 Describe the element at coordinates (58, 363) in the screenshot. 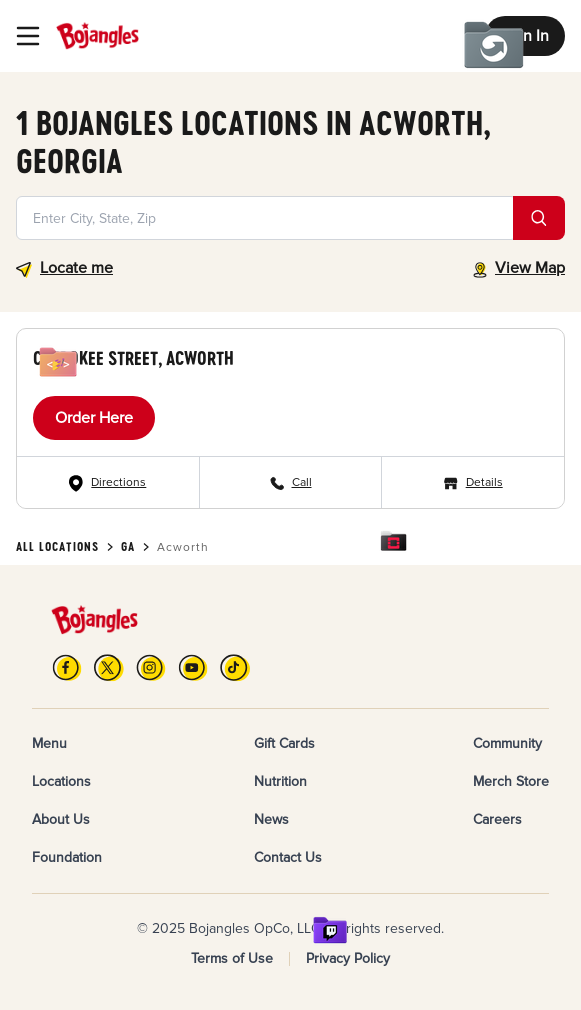

I see `folder containing styled-components files` at that location.